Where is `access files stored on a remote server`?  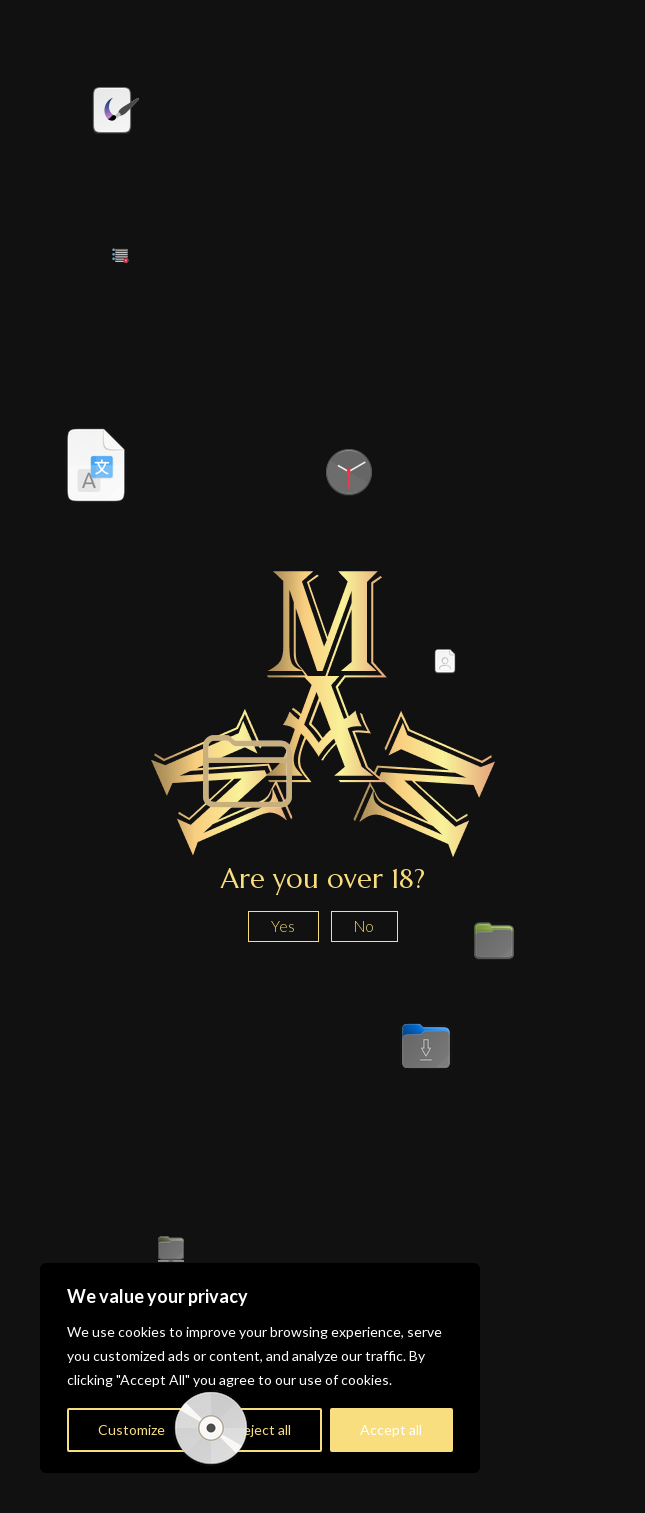 access files stored on a remote server is located at coordinates (171, 1249).